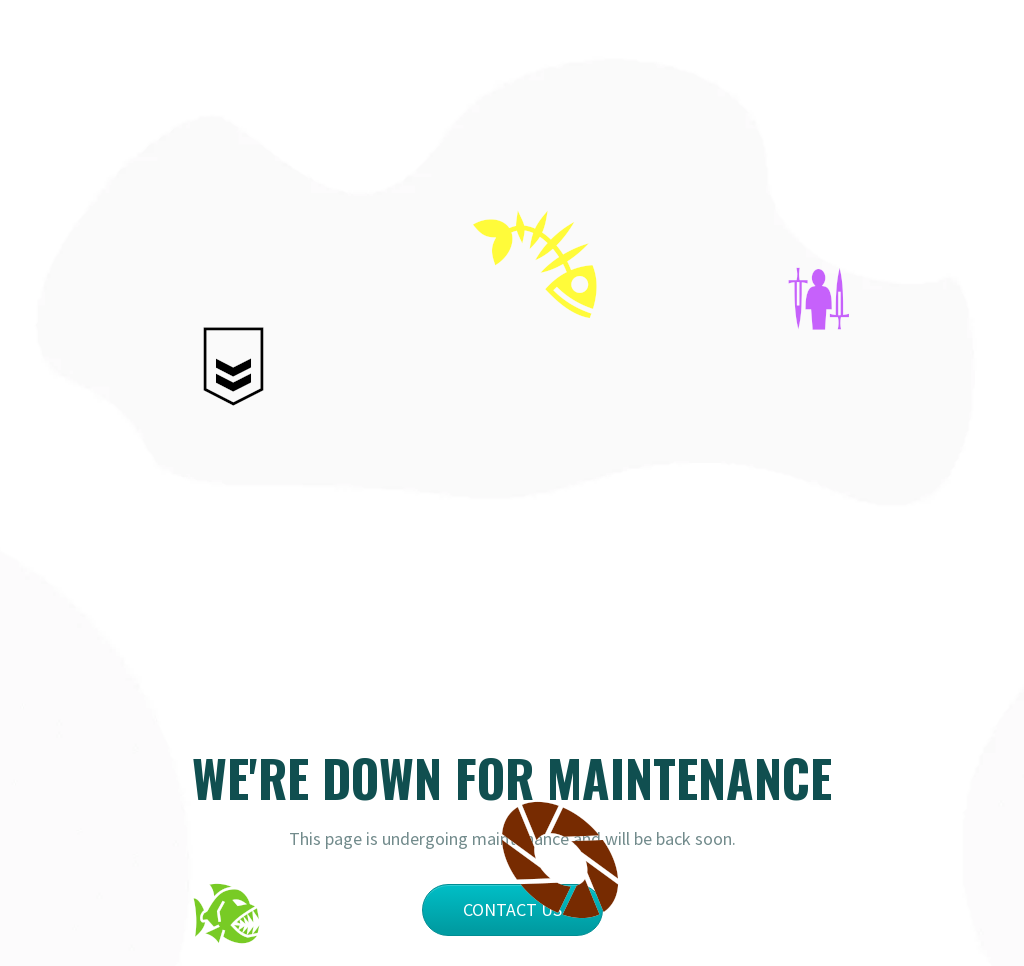  Describe the element at coordinates (226, 913) in the screenshot. I see `indicates a dangerous creature or hazard in a game` at that location.